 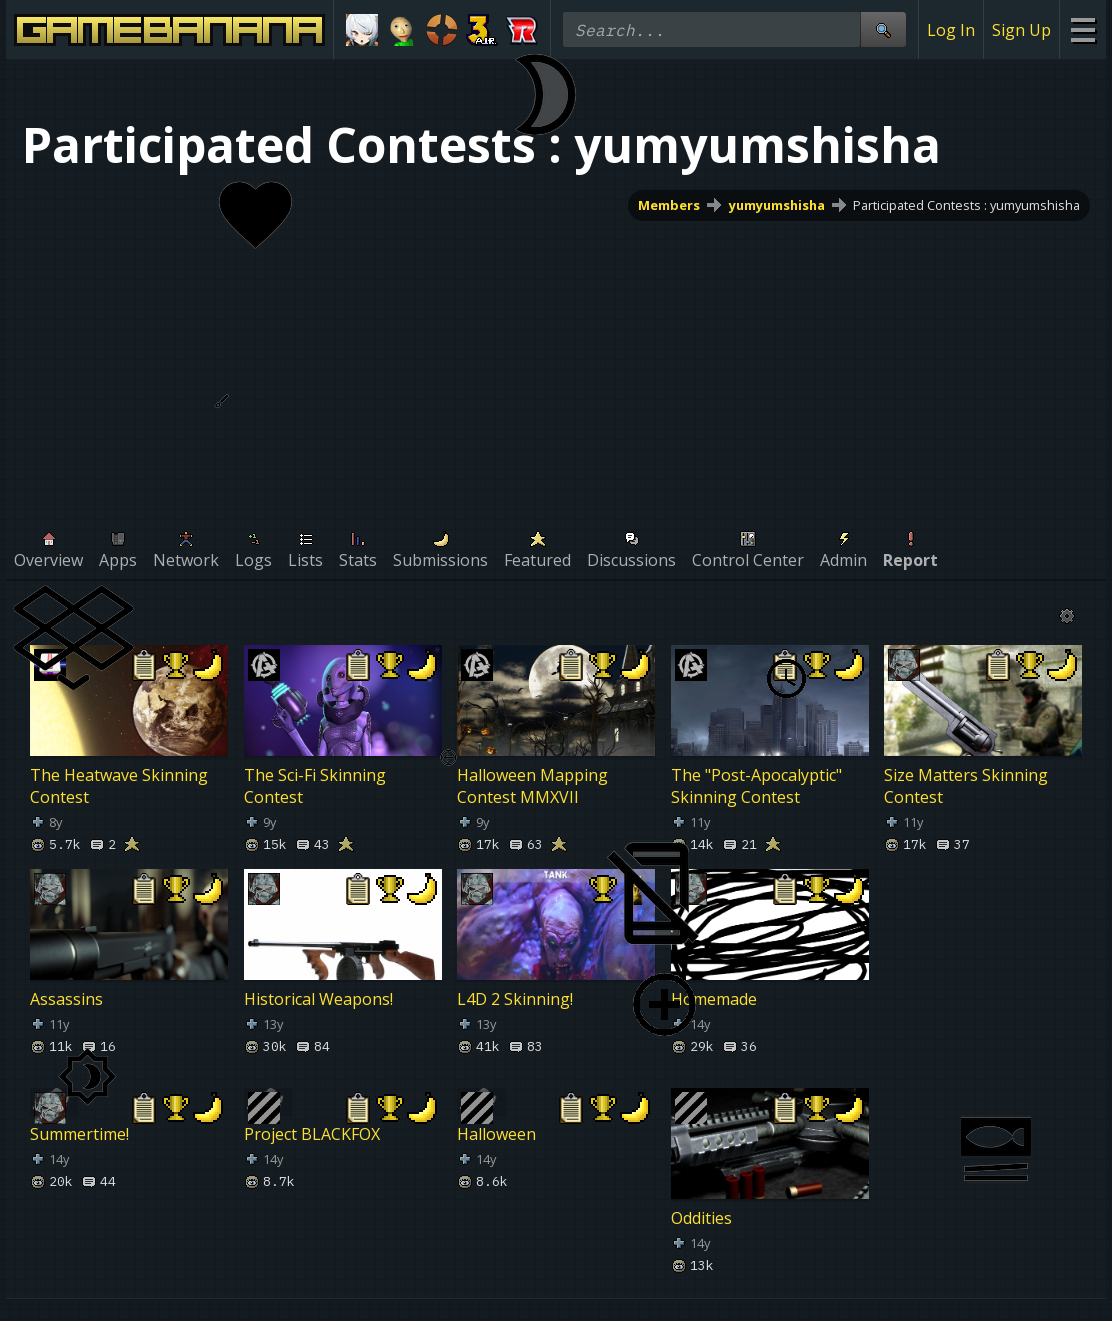 What do you see at coordinates (996, 1149) in the screenshot?
I see `view set meal or food combo options` at bounding box center [996, 1149].